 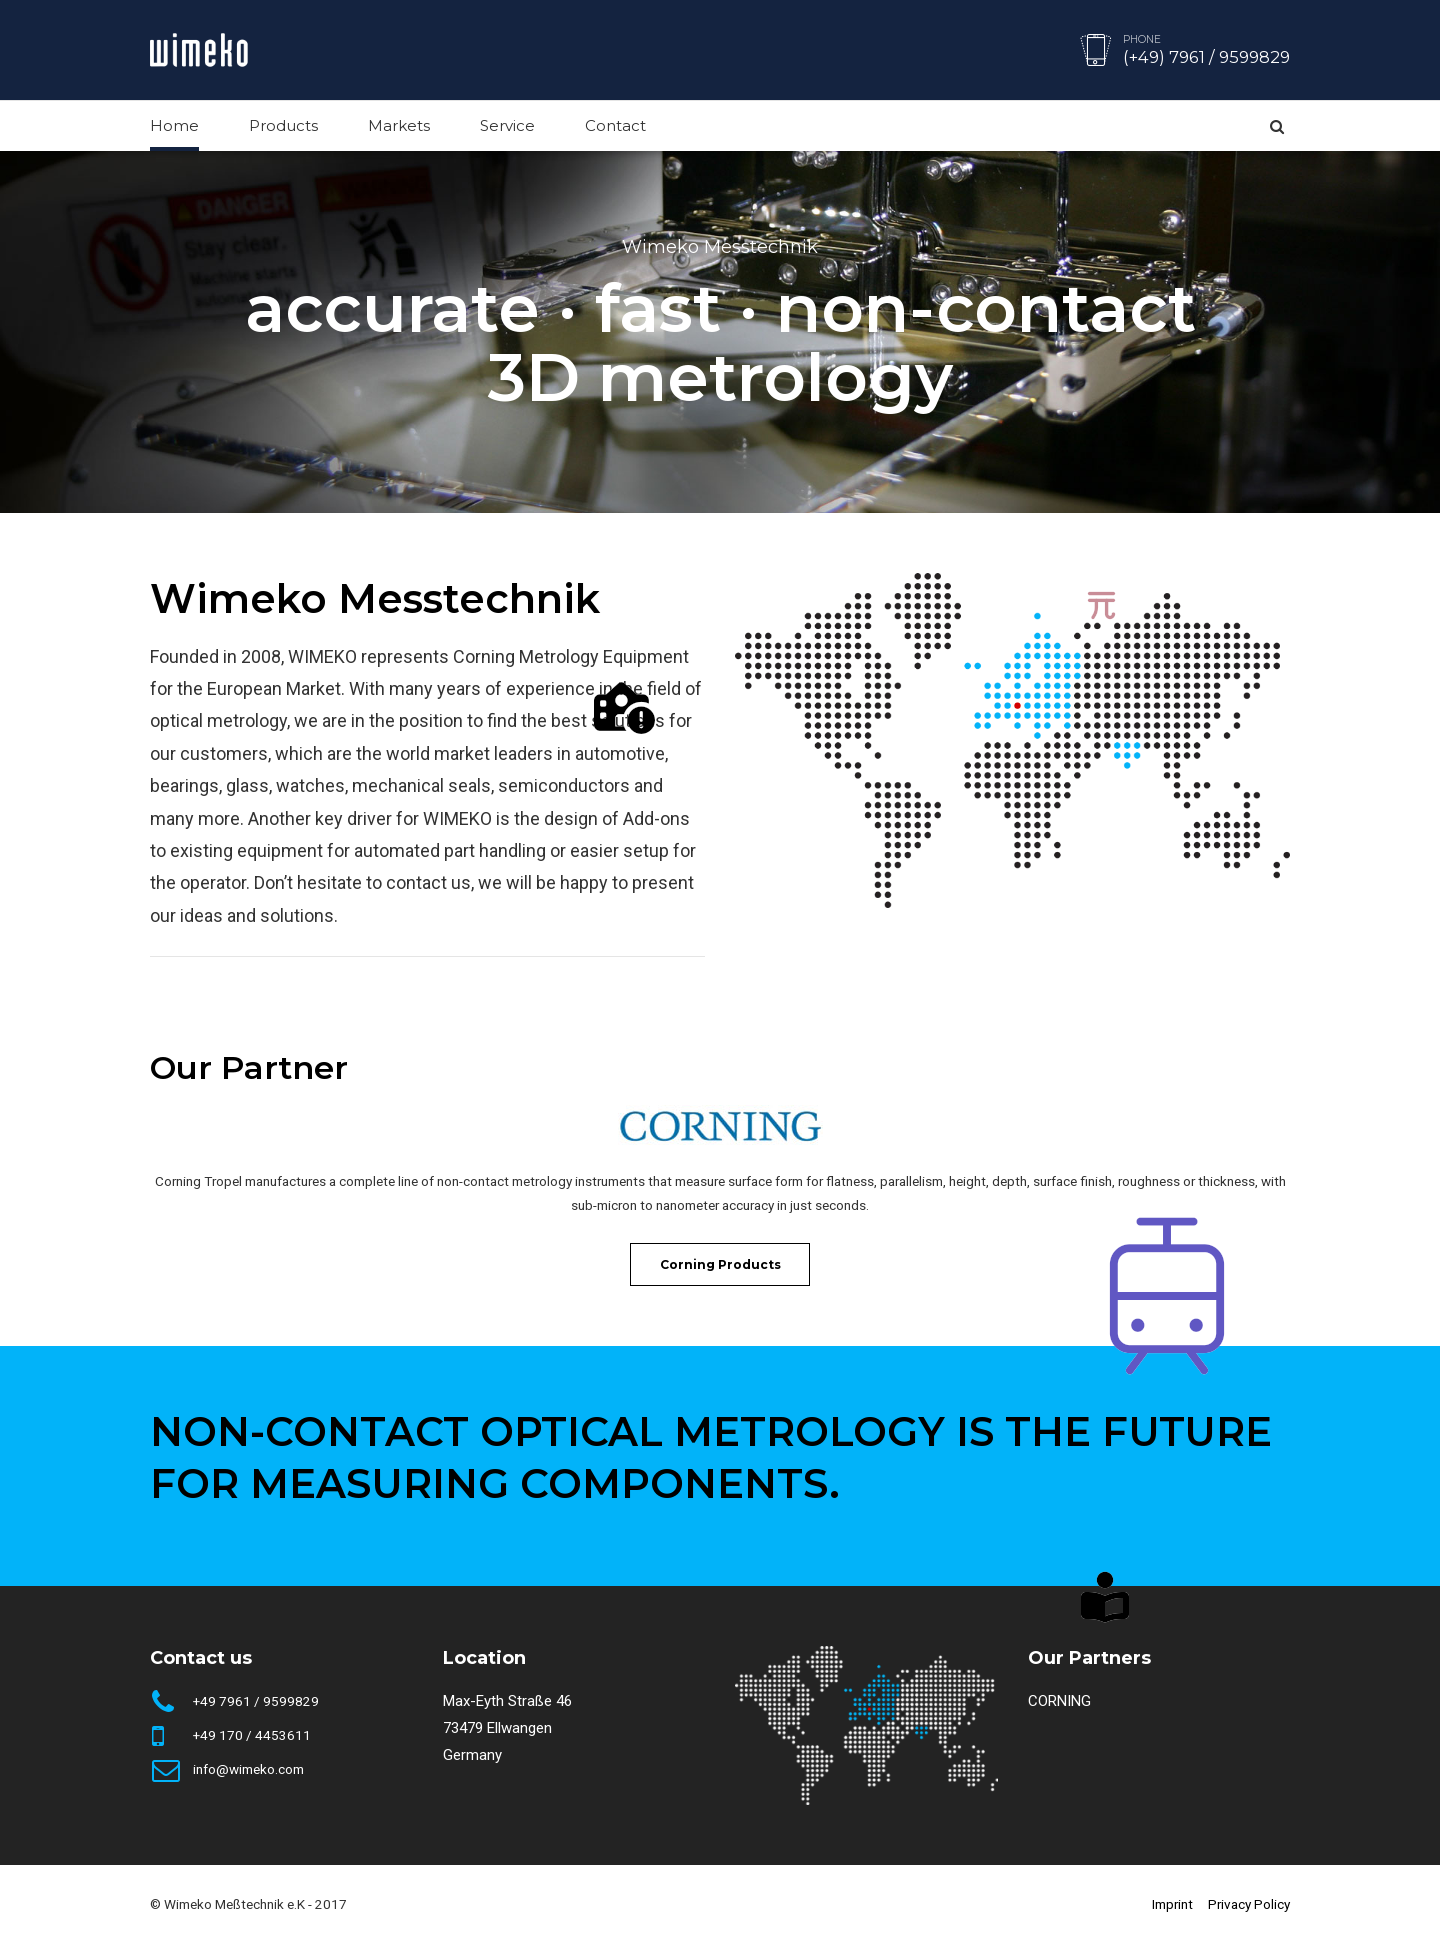 I want to click on access public transit or tram routes, so click(x=1167, y=1296).